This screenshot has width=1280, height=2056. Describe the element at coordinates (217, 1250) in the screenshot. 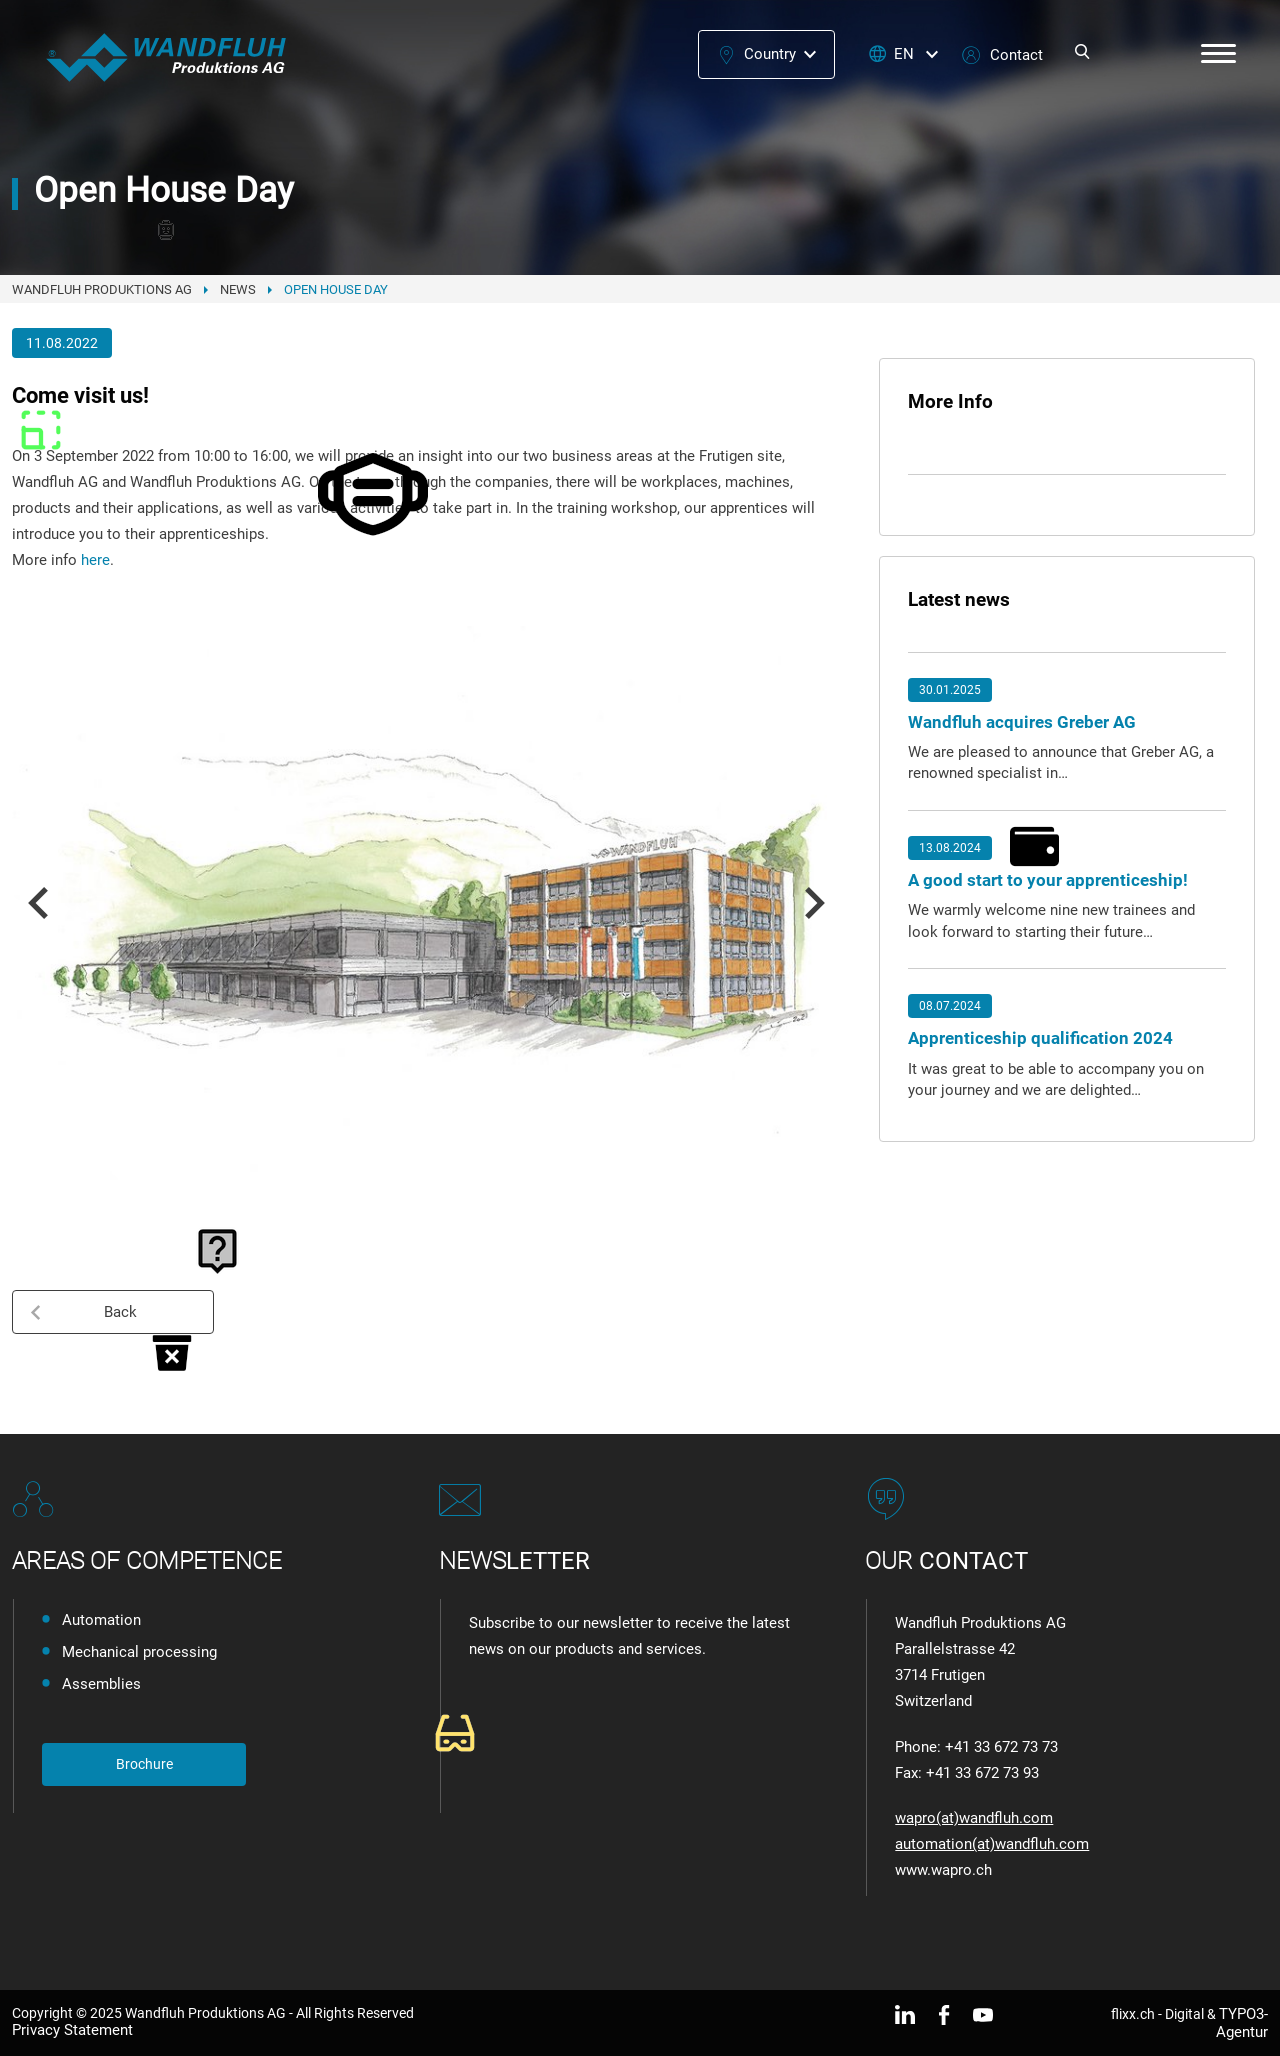

I see `access live help or support chat` at that location.